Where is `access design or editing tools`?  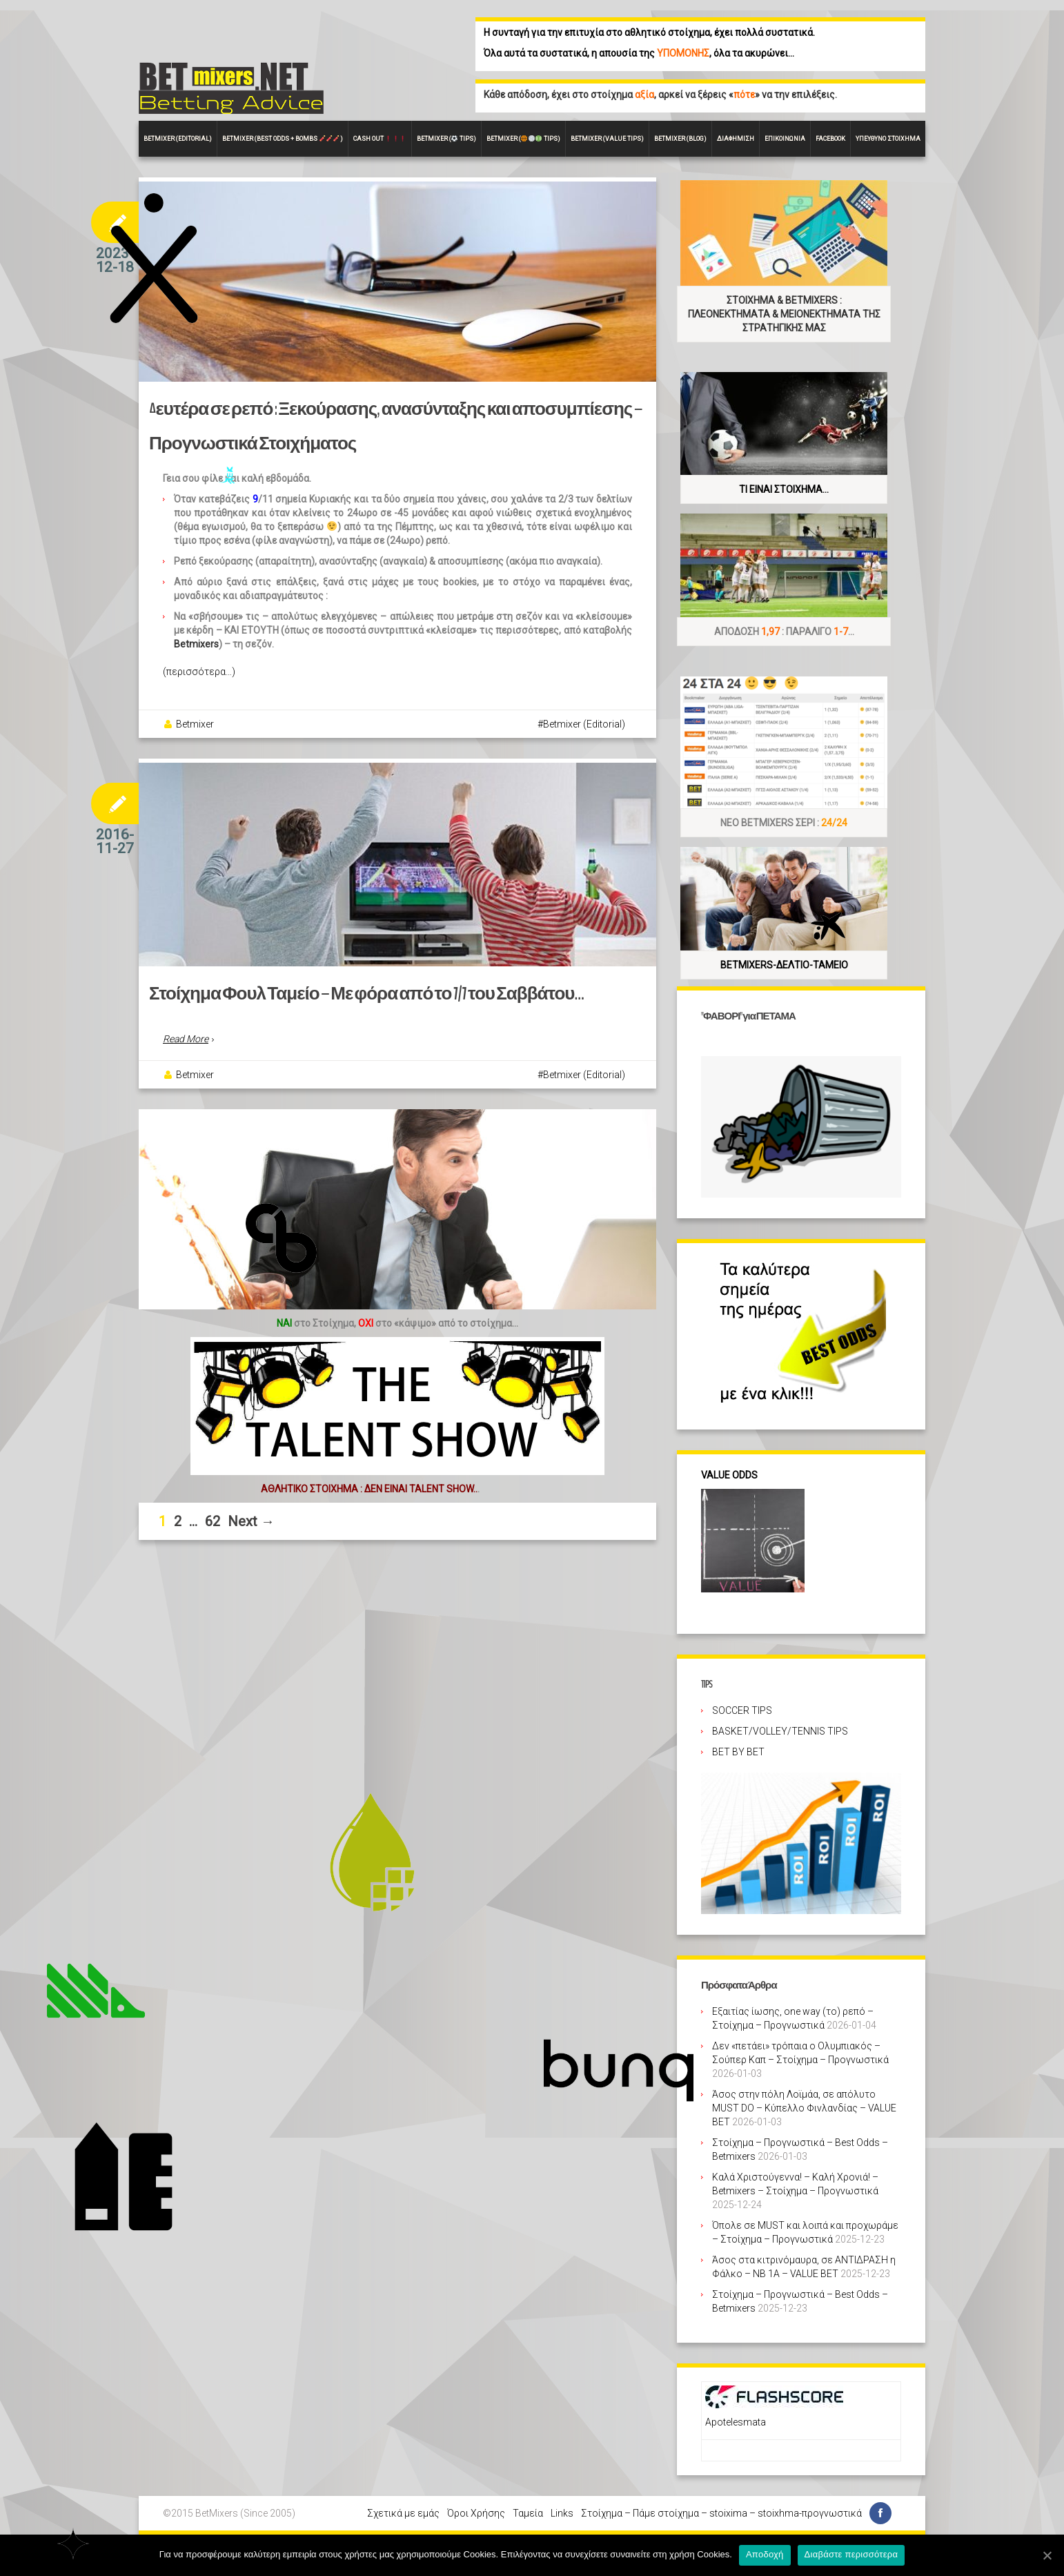
access design or editing tools is located at coordinates (124, 2176).